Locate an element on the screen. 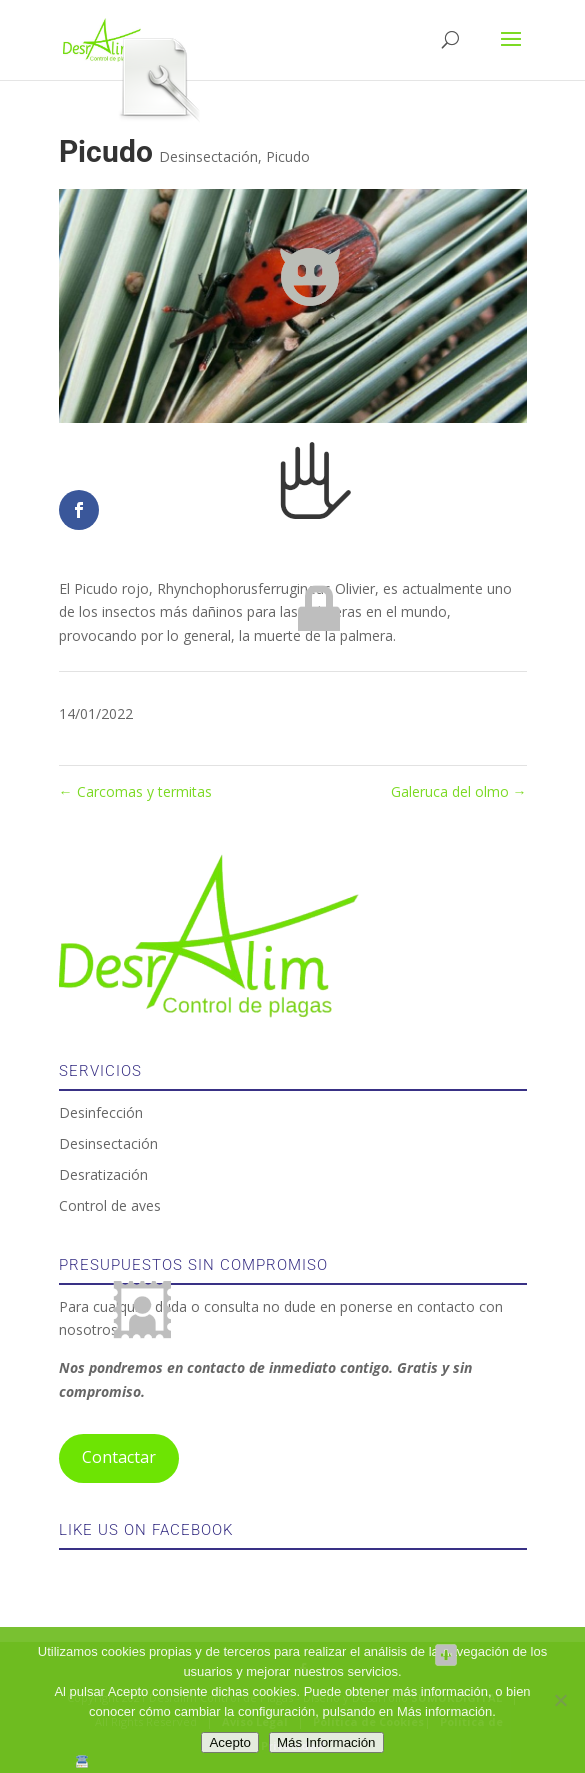  zoom in on the current view is located at coordinates (446, 1655).